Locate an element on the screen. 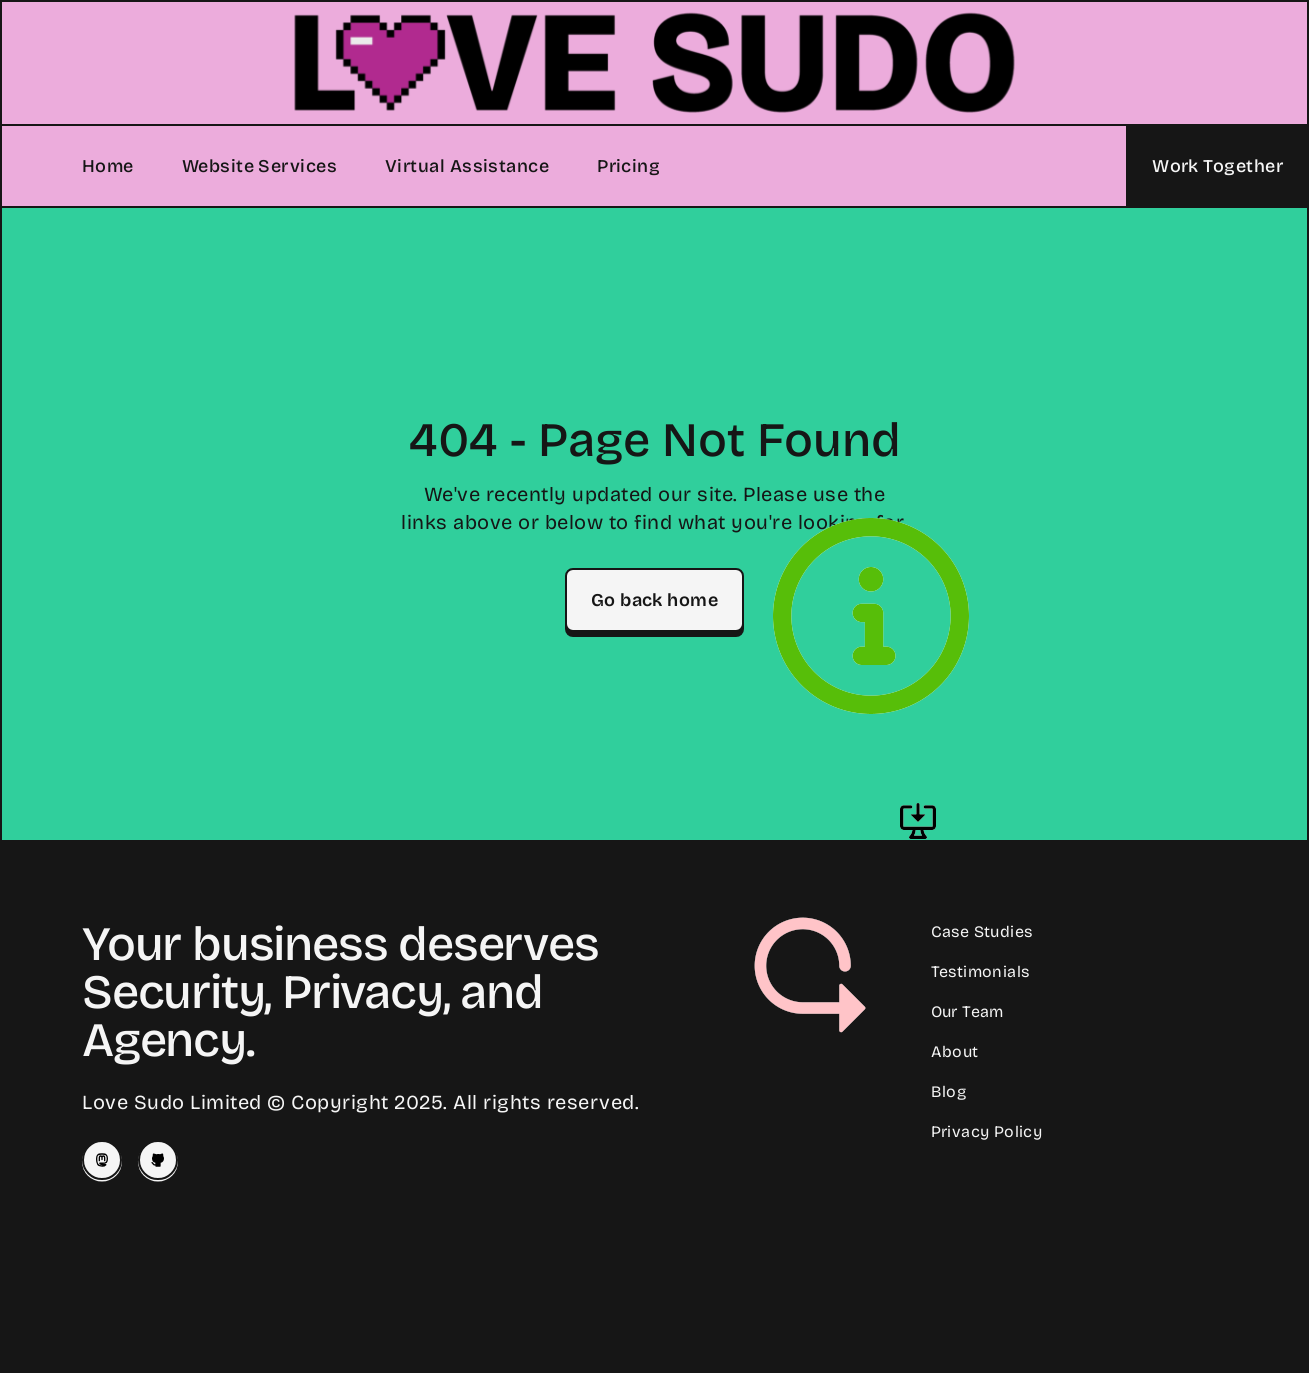 This screenshot has height=1373, width=1309. view more information or details is located at coordinates (871, 616).